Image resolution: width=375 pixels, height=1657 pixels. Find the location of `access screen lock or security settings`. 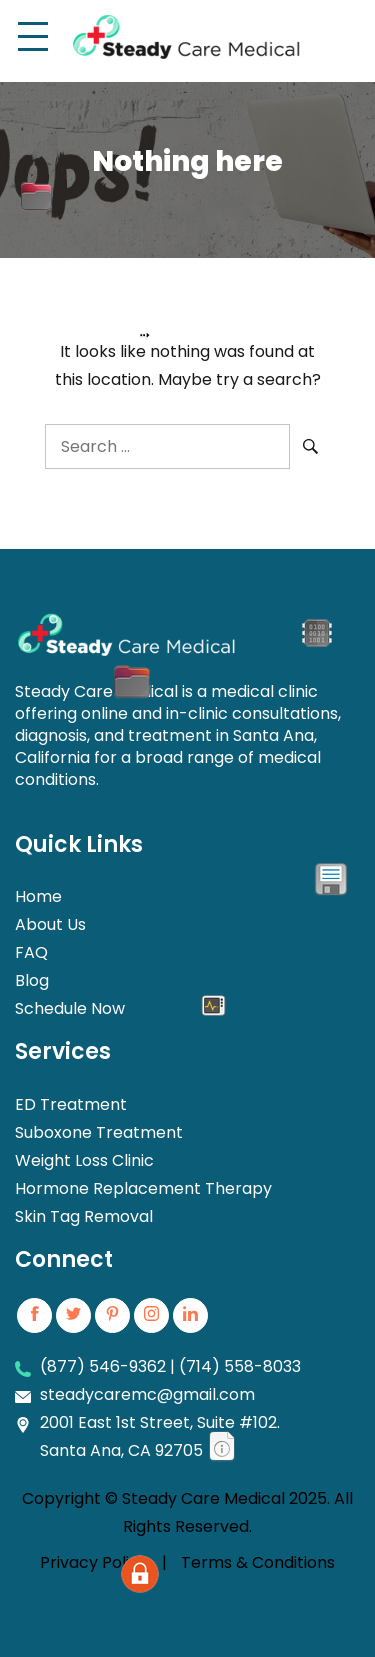

access screen lock or security settings is located at coordinates (140, 1574).